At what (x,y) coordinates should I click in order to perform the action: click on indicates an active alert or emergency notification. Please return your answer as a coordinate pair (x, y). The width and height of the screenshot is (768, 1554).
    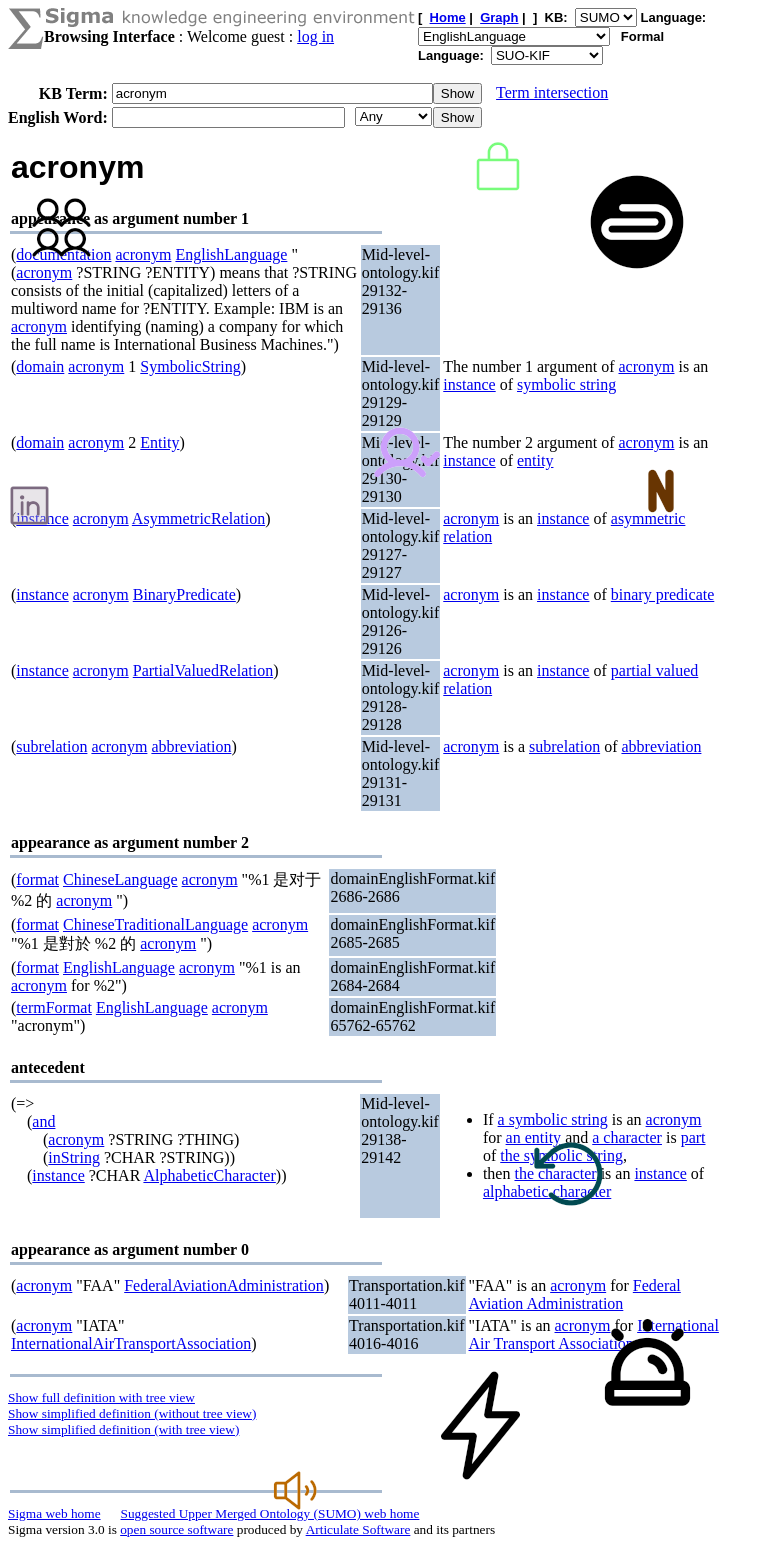
    Looking at the image, I should click on (647, 1369).